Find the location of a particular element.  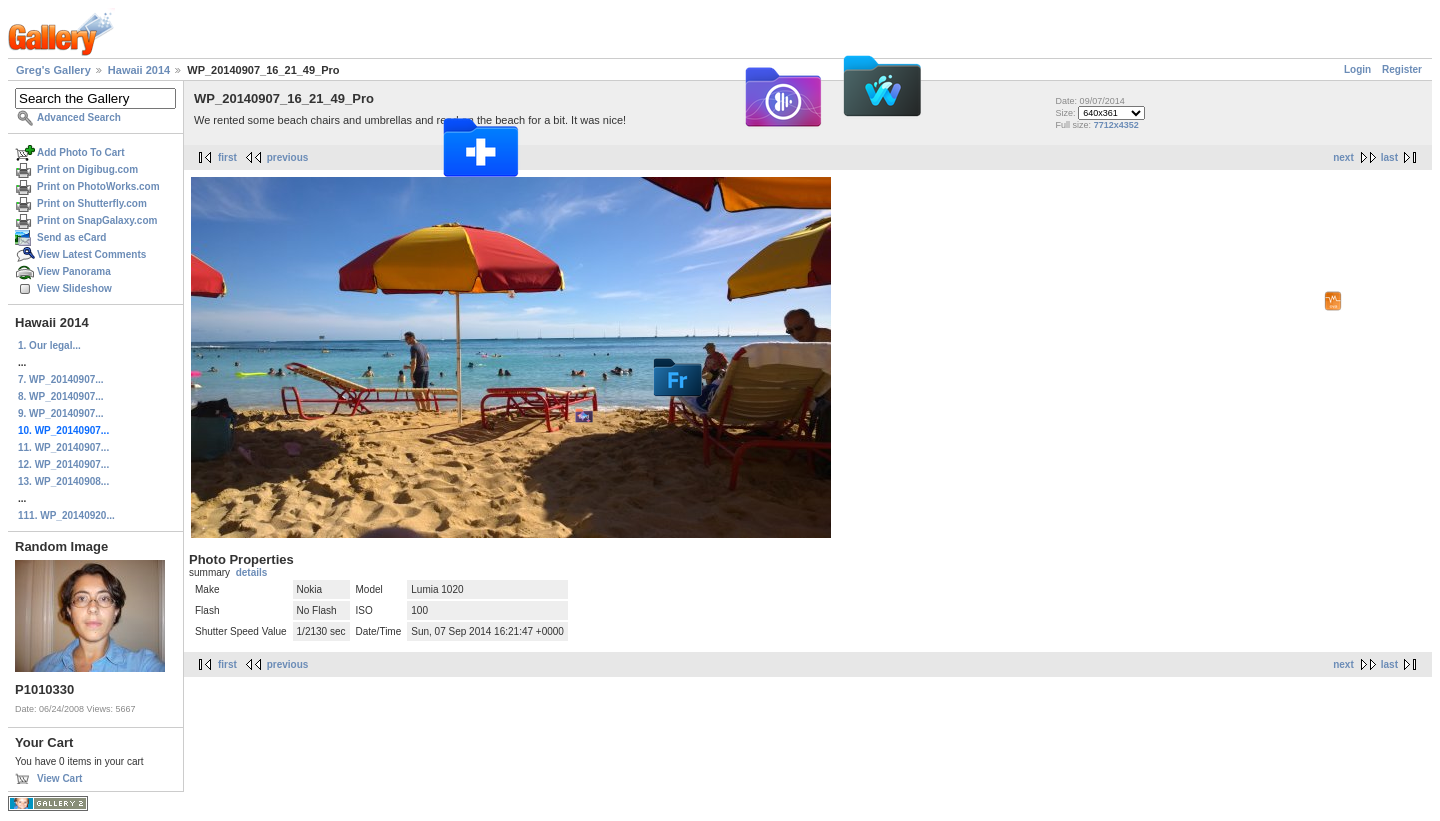

open waterfox browser files folder is located at coordinates (882, 88).